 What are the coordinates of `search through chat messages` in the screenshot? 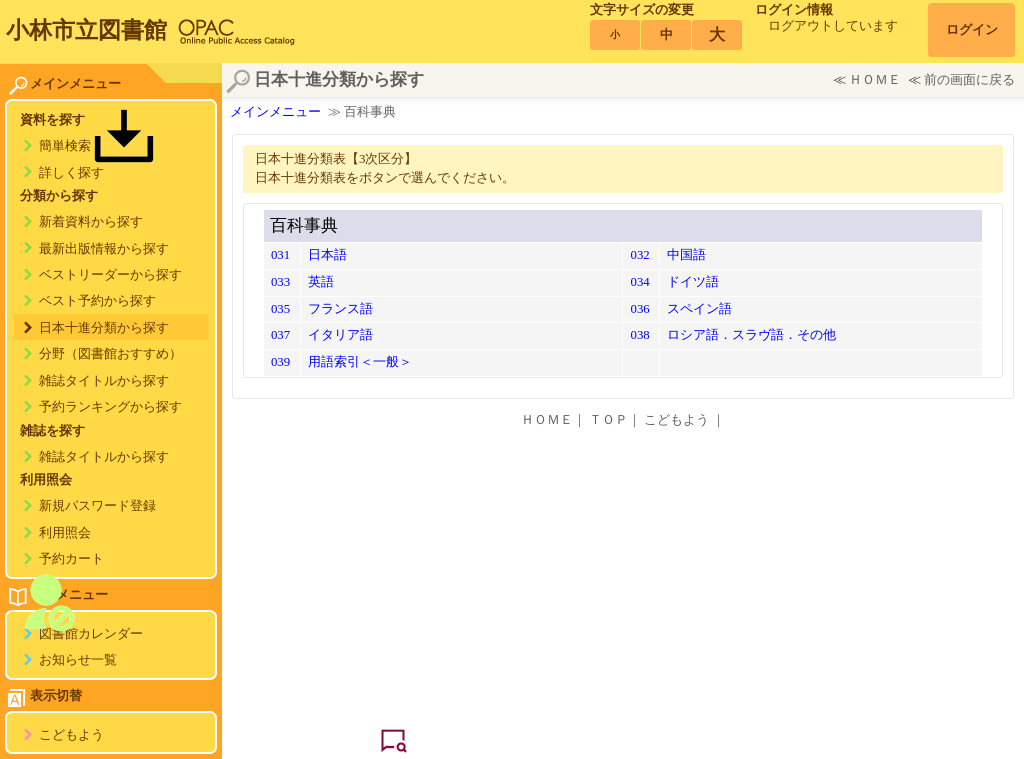 It's located at (393, 740).